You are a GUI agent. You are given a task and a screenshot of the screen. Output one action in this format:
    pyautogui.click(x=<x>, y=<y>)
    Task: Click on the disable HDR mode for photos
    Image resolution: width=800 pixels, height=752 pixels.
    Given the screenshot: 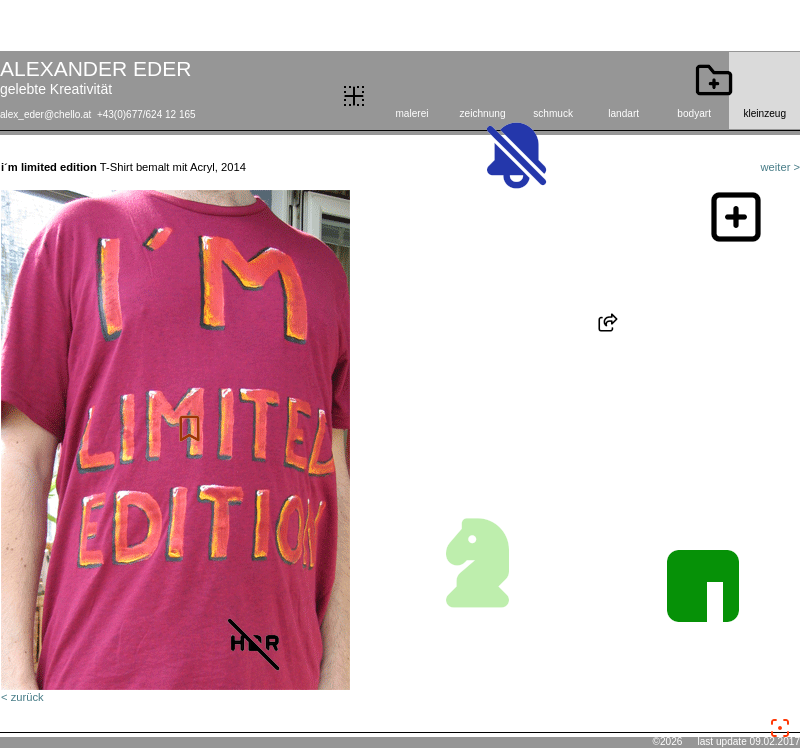 What is the action you would take?
    pyautogui.click(x=255, y=643)
    